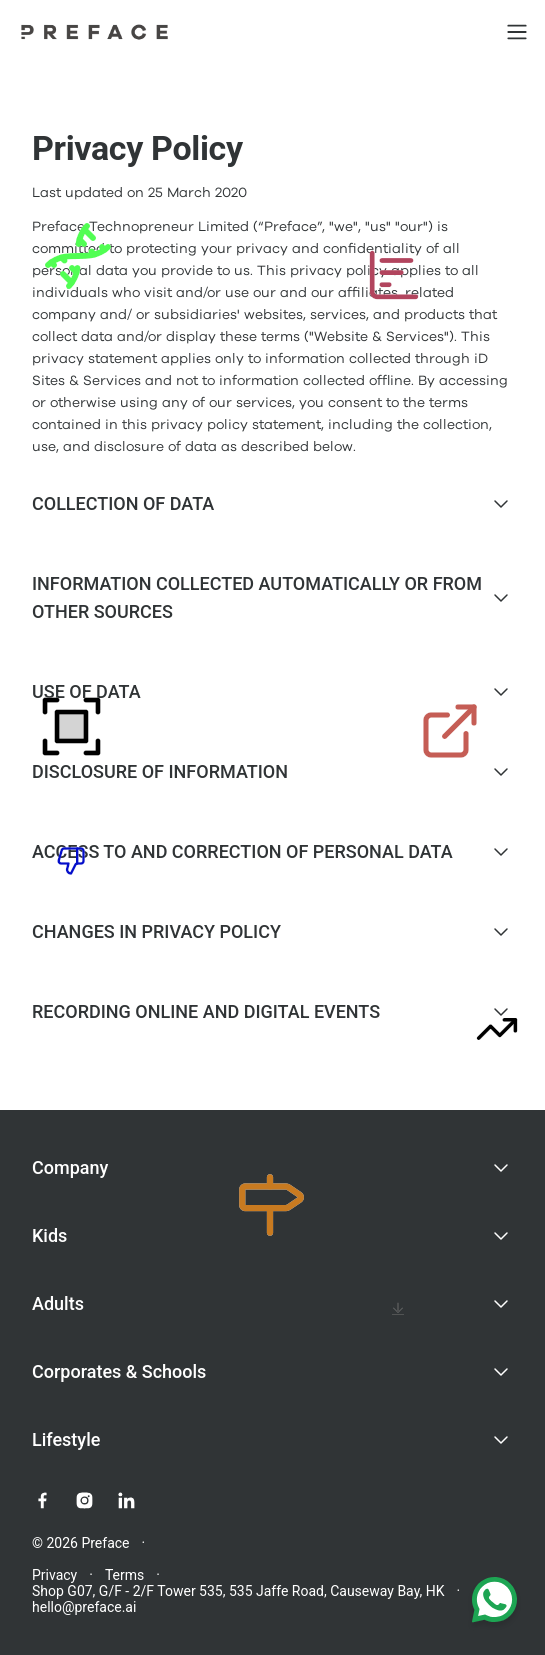  I want to click on view declining metrics or statistics, so click(394, 275).